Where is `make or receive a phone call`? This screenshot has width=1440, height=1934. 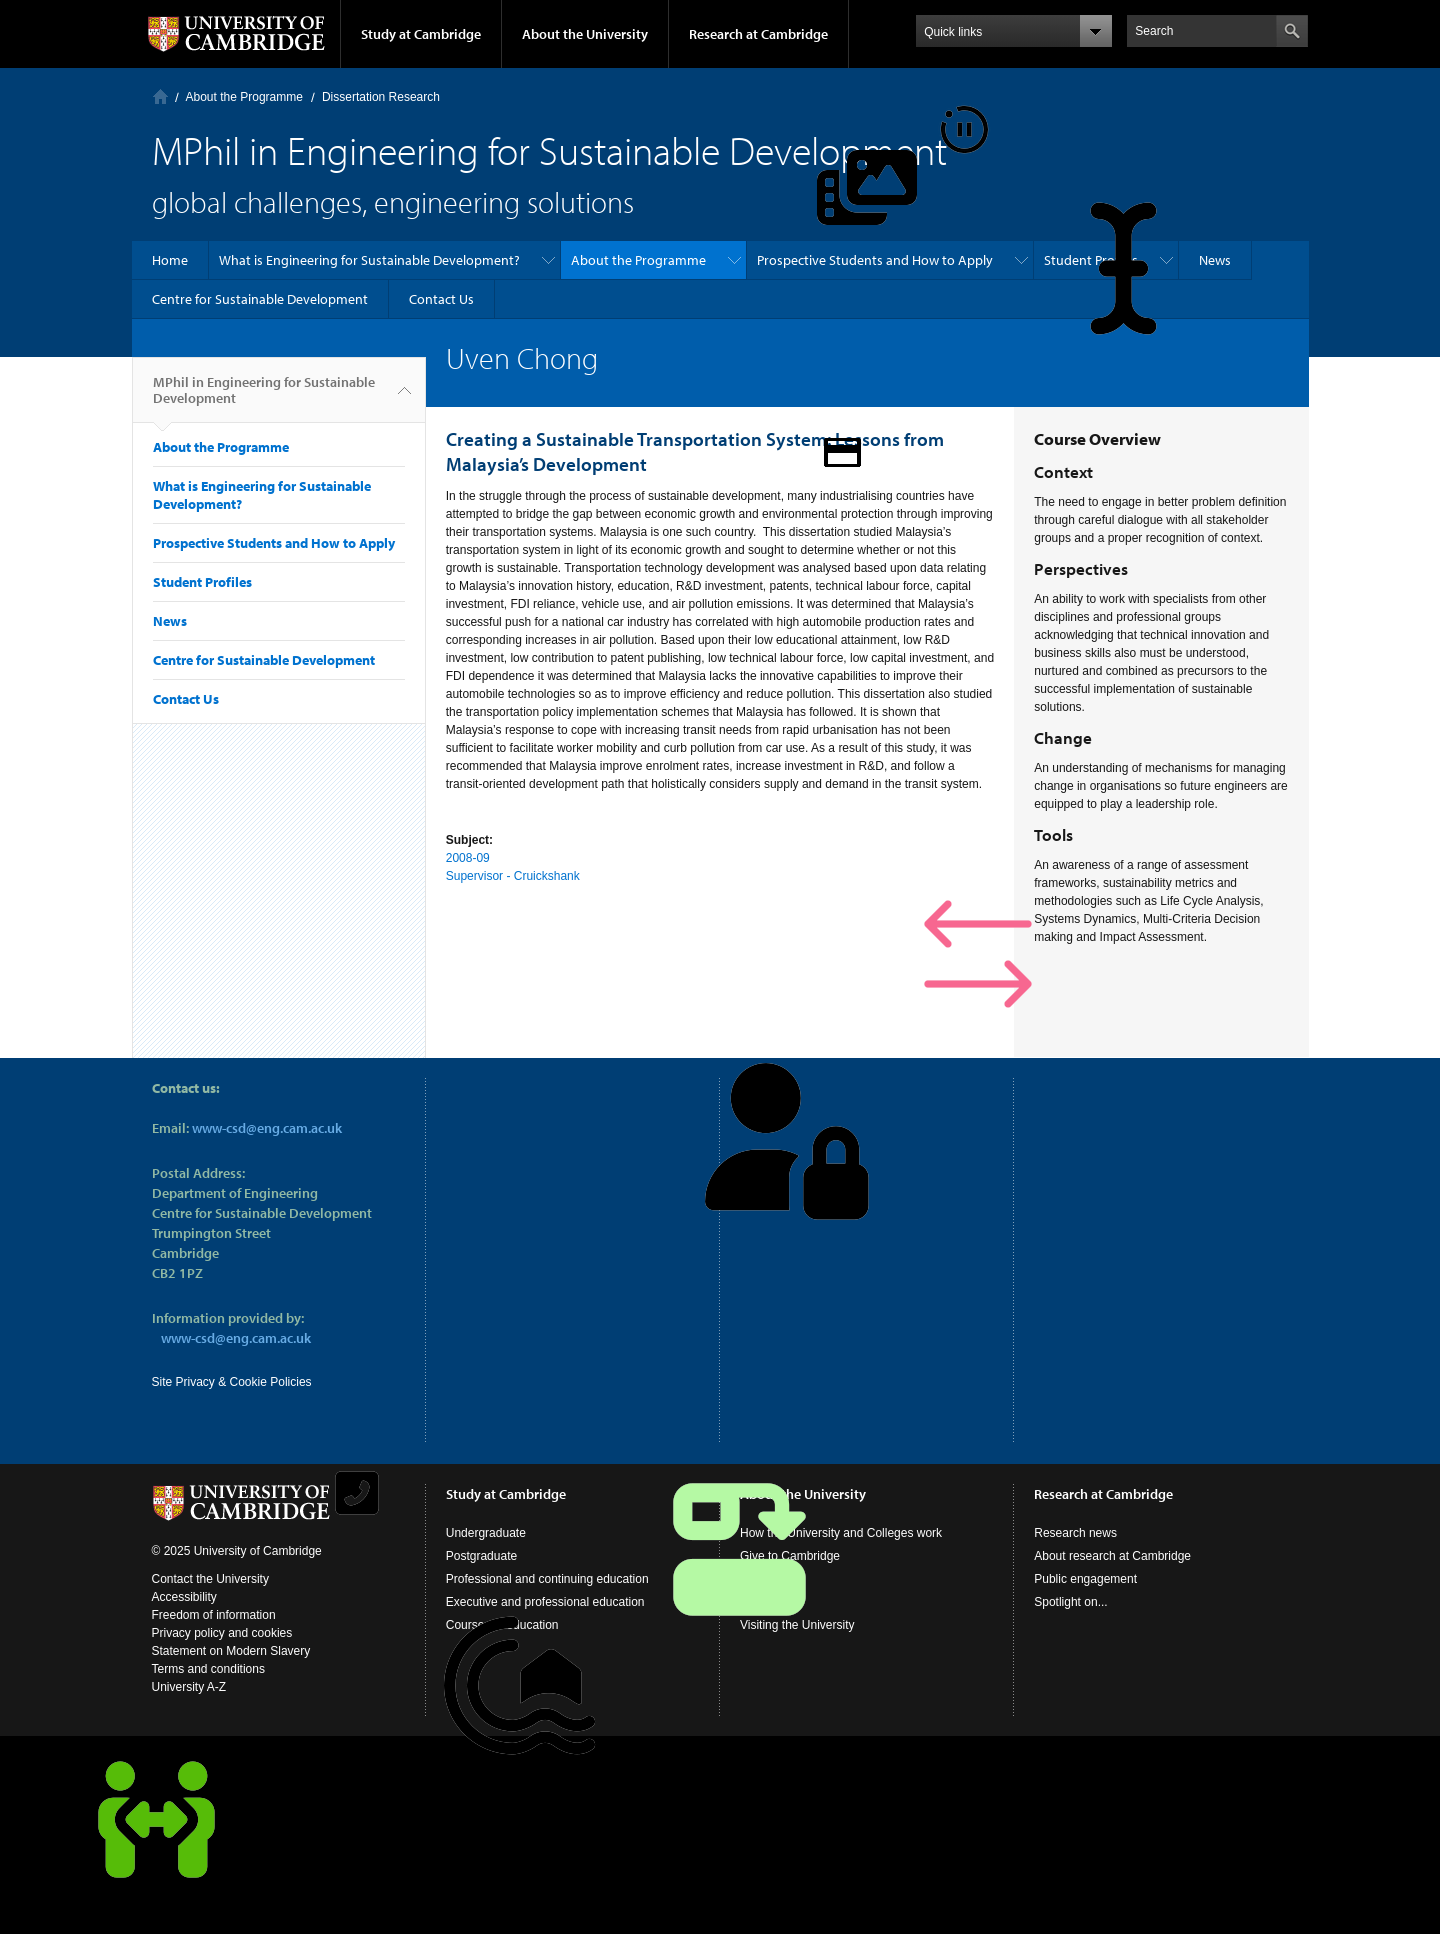 make or receive a phone call is located at coordinates (357, 1493).